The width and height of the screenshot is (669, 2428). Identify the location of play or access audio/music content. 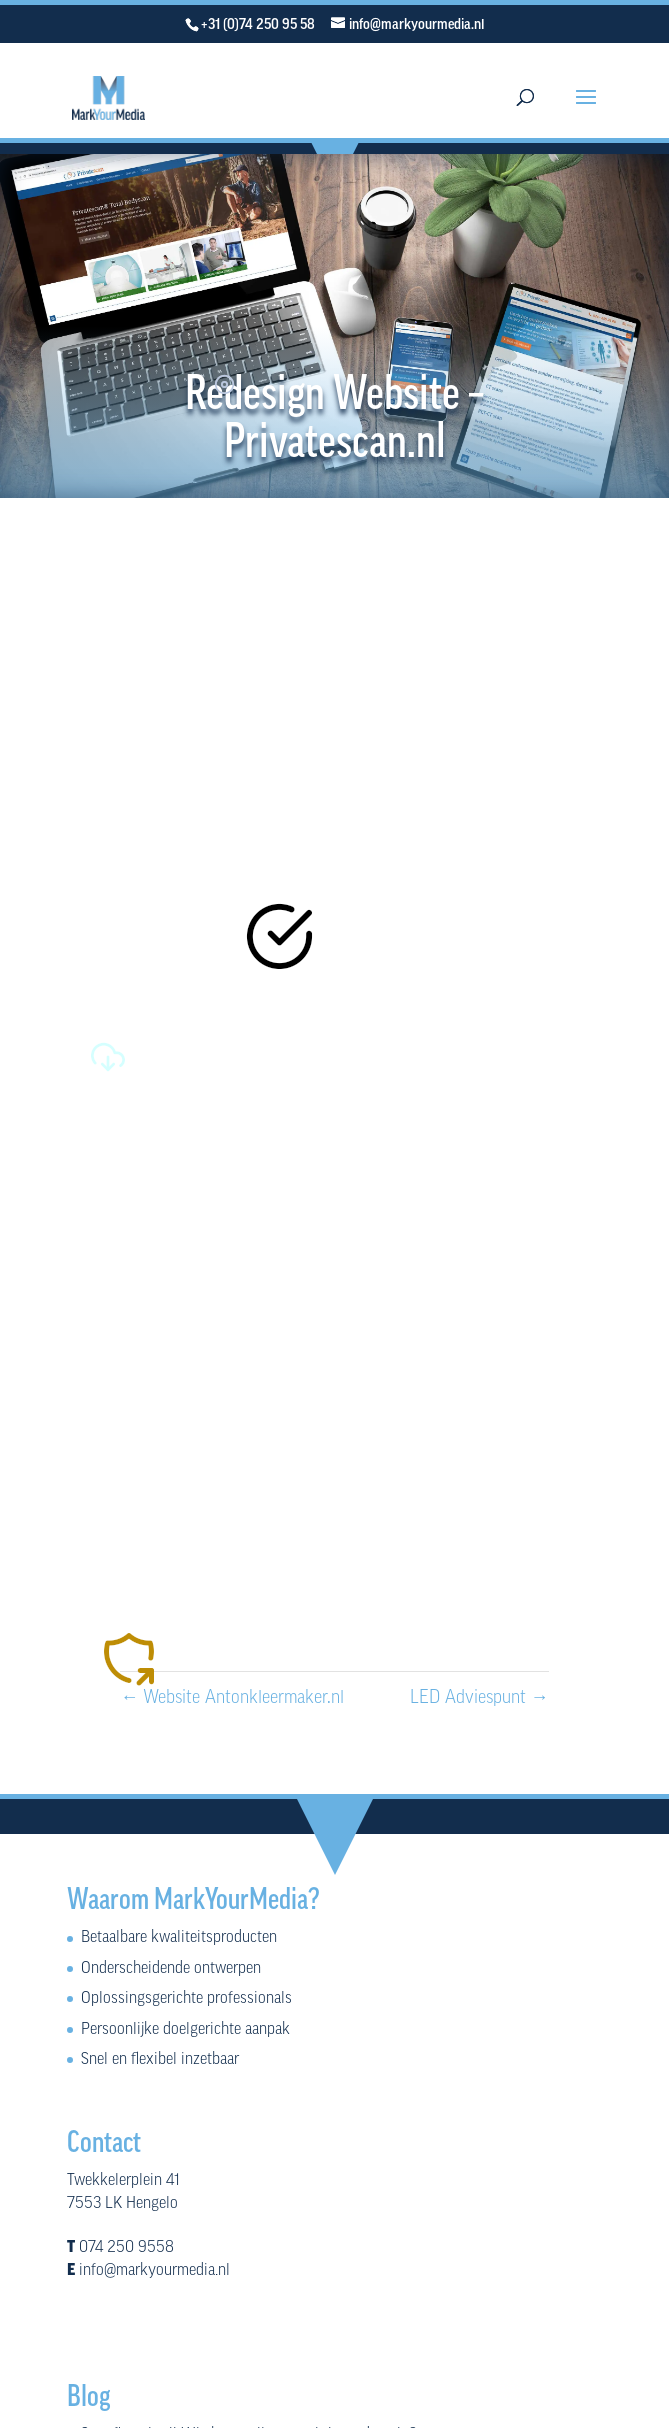
(224, 384).